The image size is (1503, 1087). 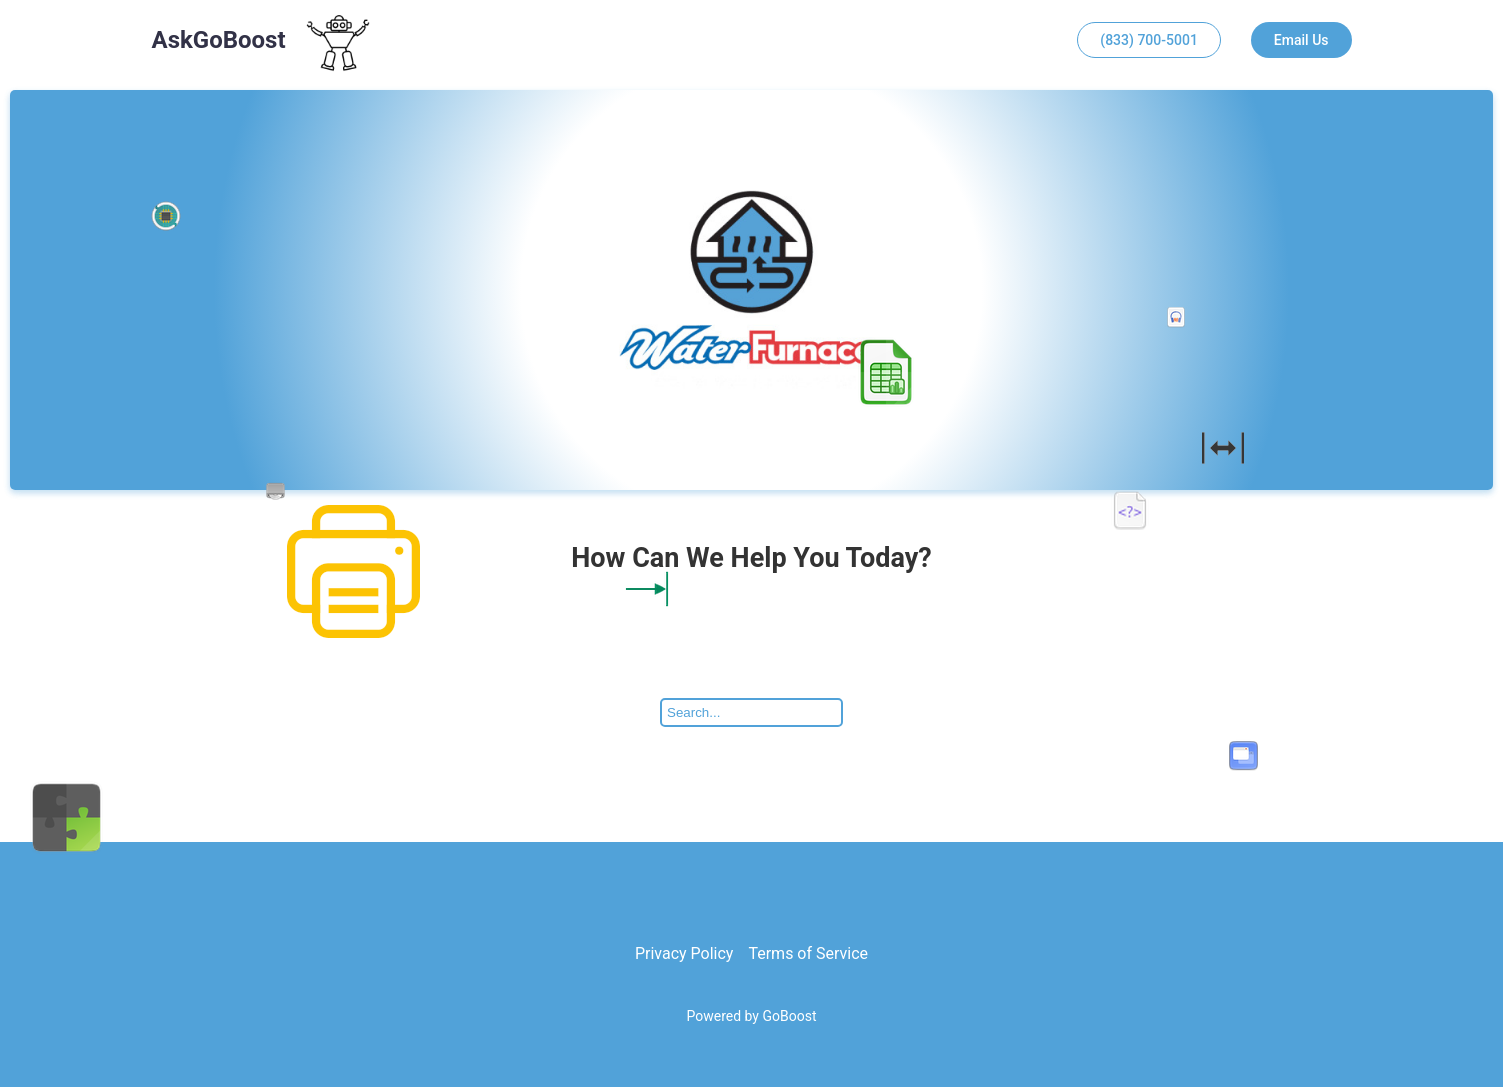 I want to click on open a php source code file, so click(x=1130, y=510).